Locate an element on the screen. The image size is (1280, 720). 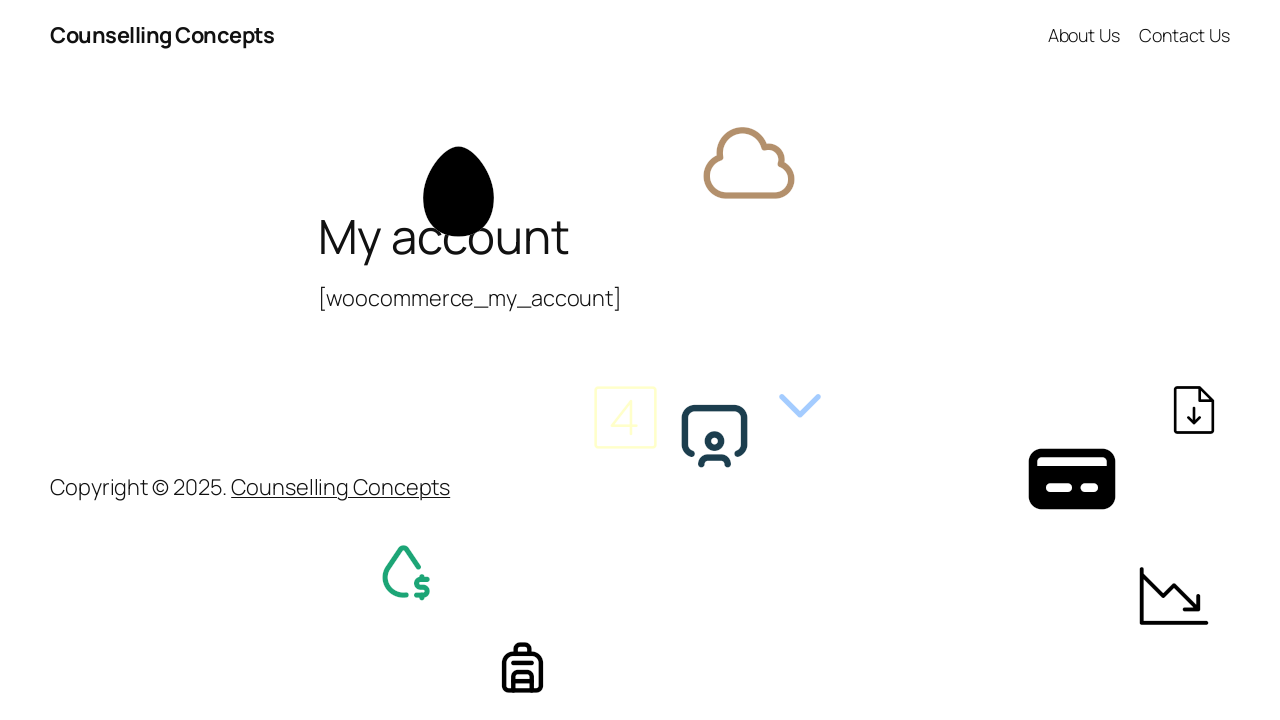
indicates egg or egg-related content is located at coordinates (458, 191).